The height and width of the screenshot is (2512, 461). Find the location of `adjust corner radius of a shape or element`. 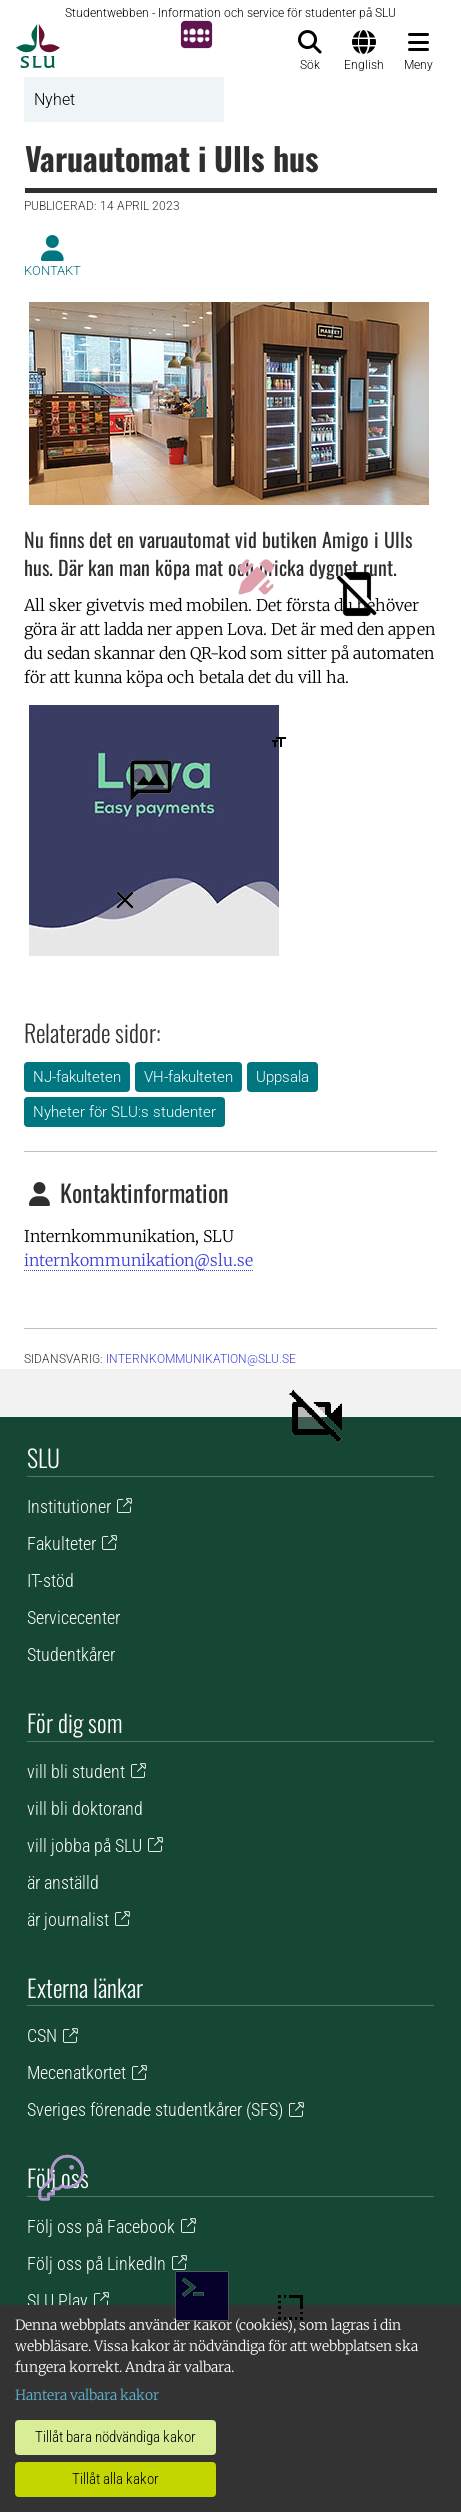

adjust corner radius of a shape or element is located at coordinates (290, 2307).